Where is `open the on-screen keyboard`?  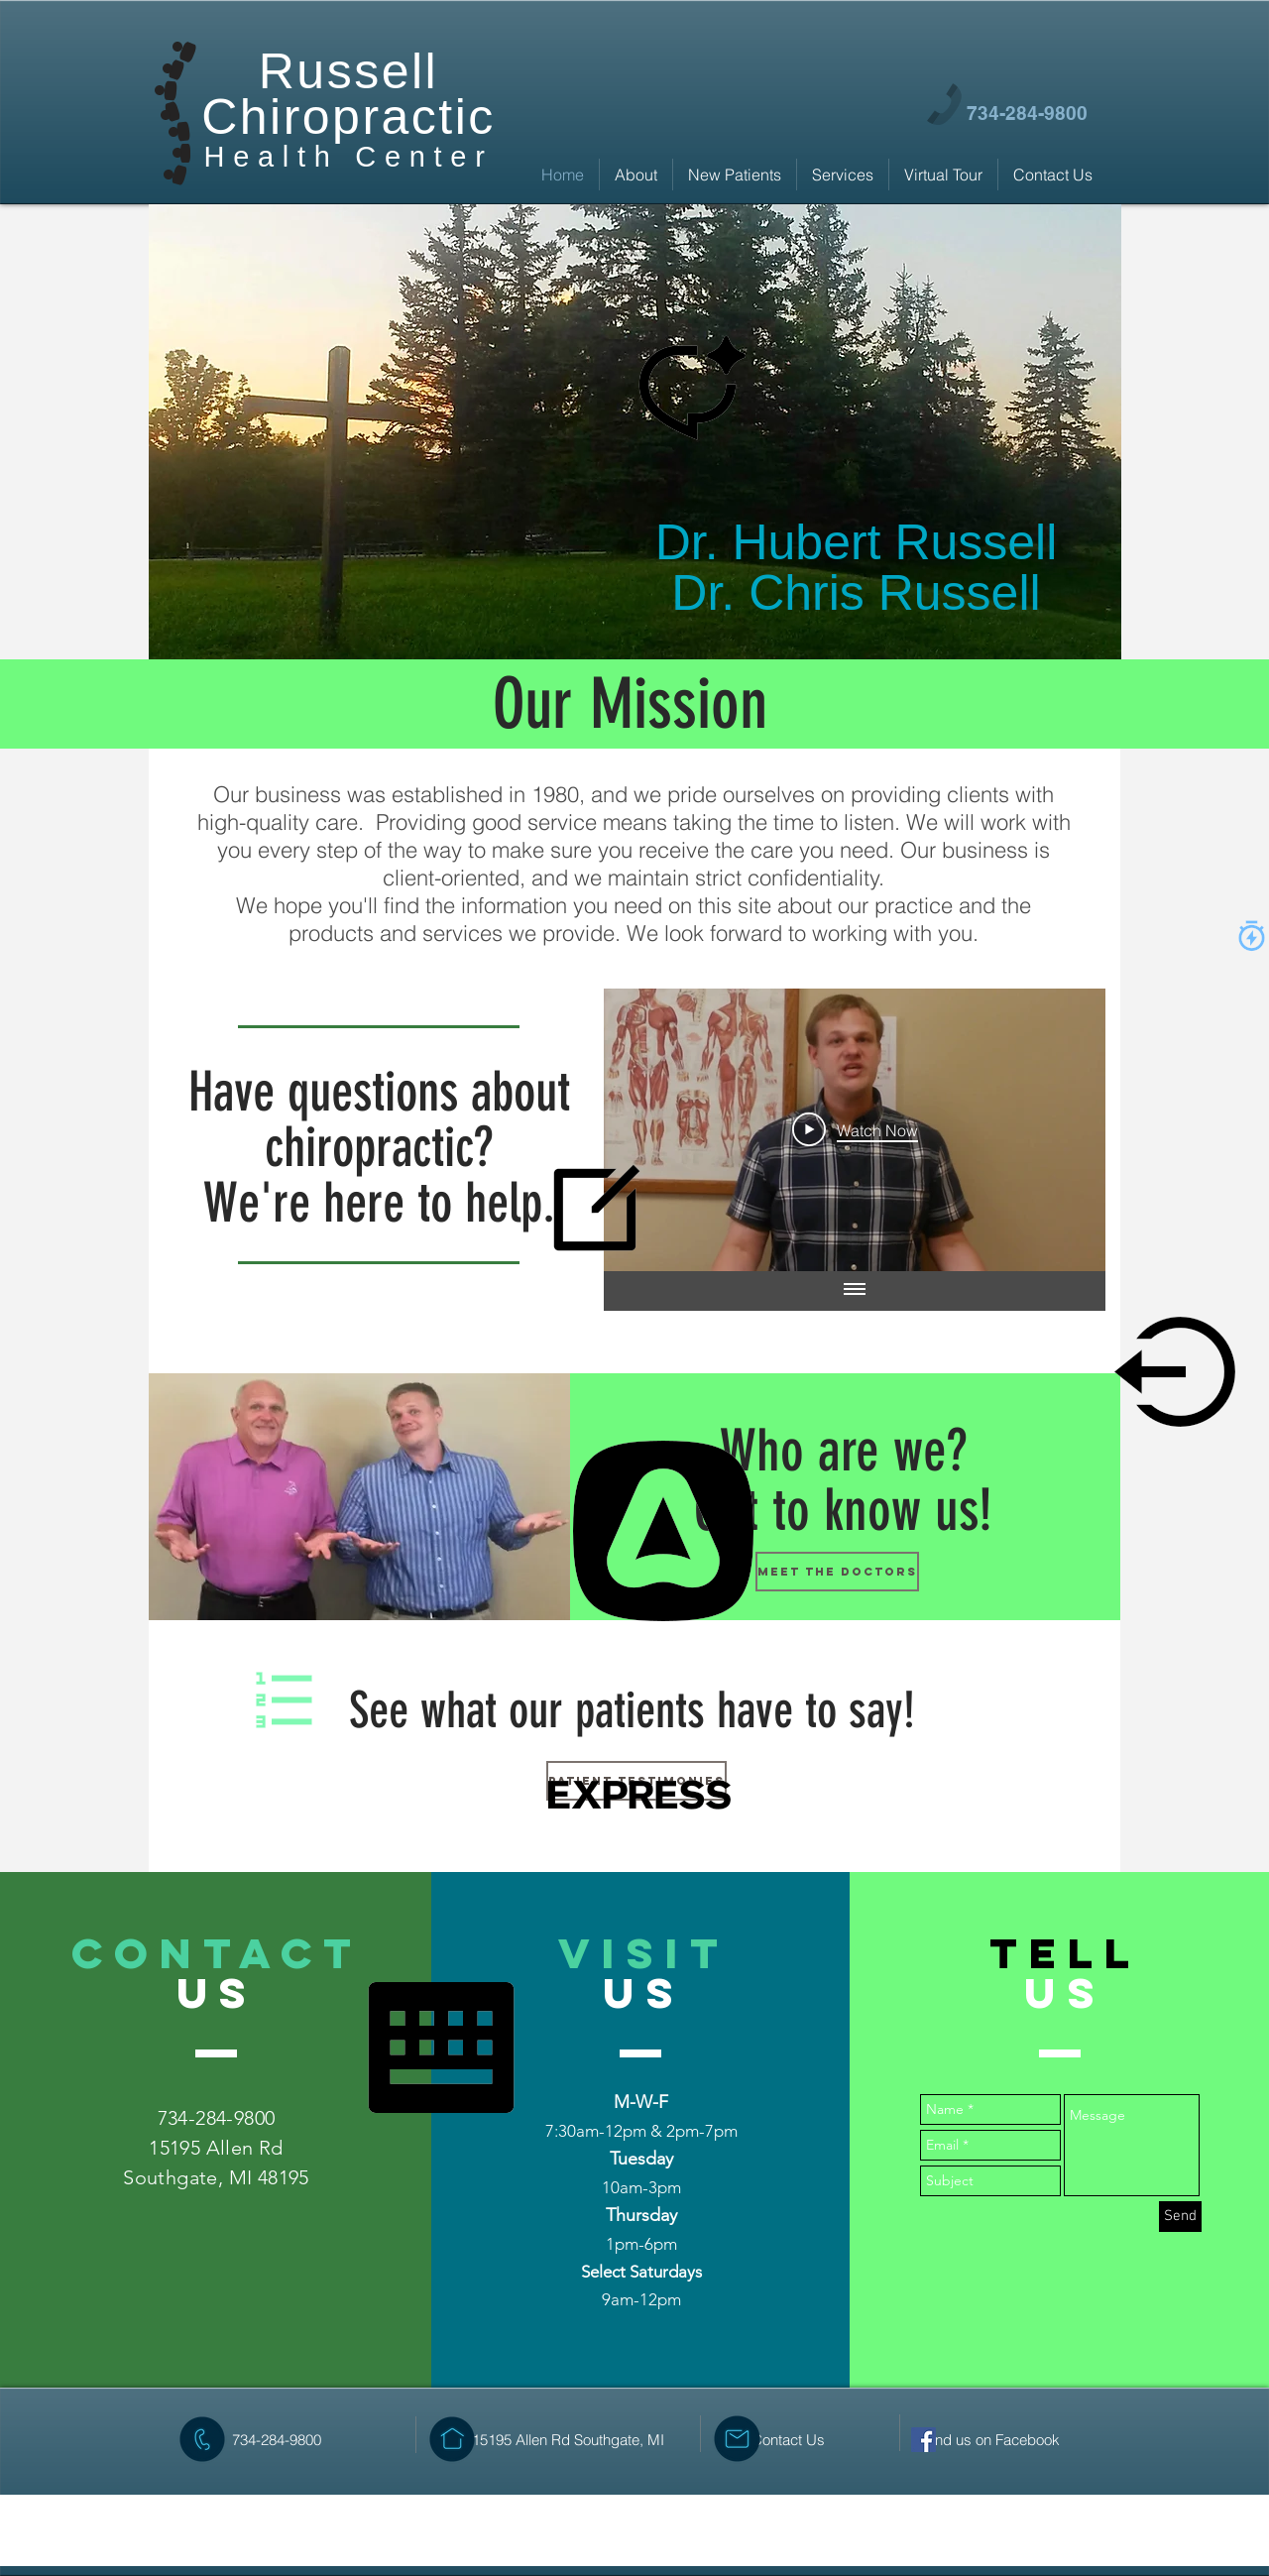 open the on-screen keyboard is located at coordinates (441, 2048).